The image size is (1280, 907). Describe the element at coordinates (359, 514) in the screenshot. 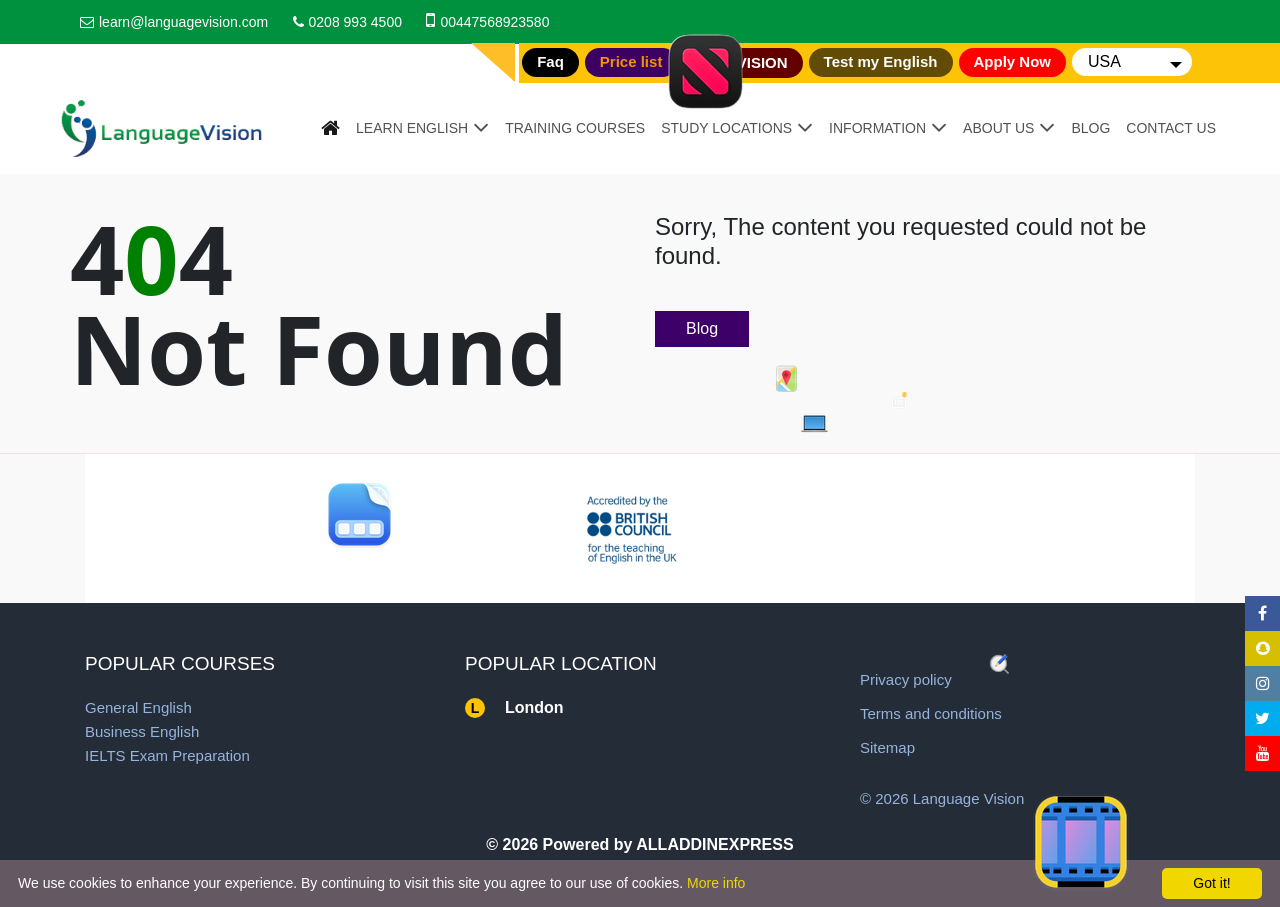

I see `open desktop app or file manager` at that location.